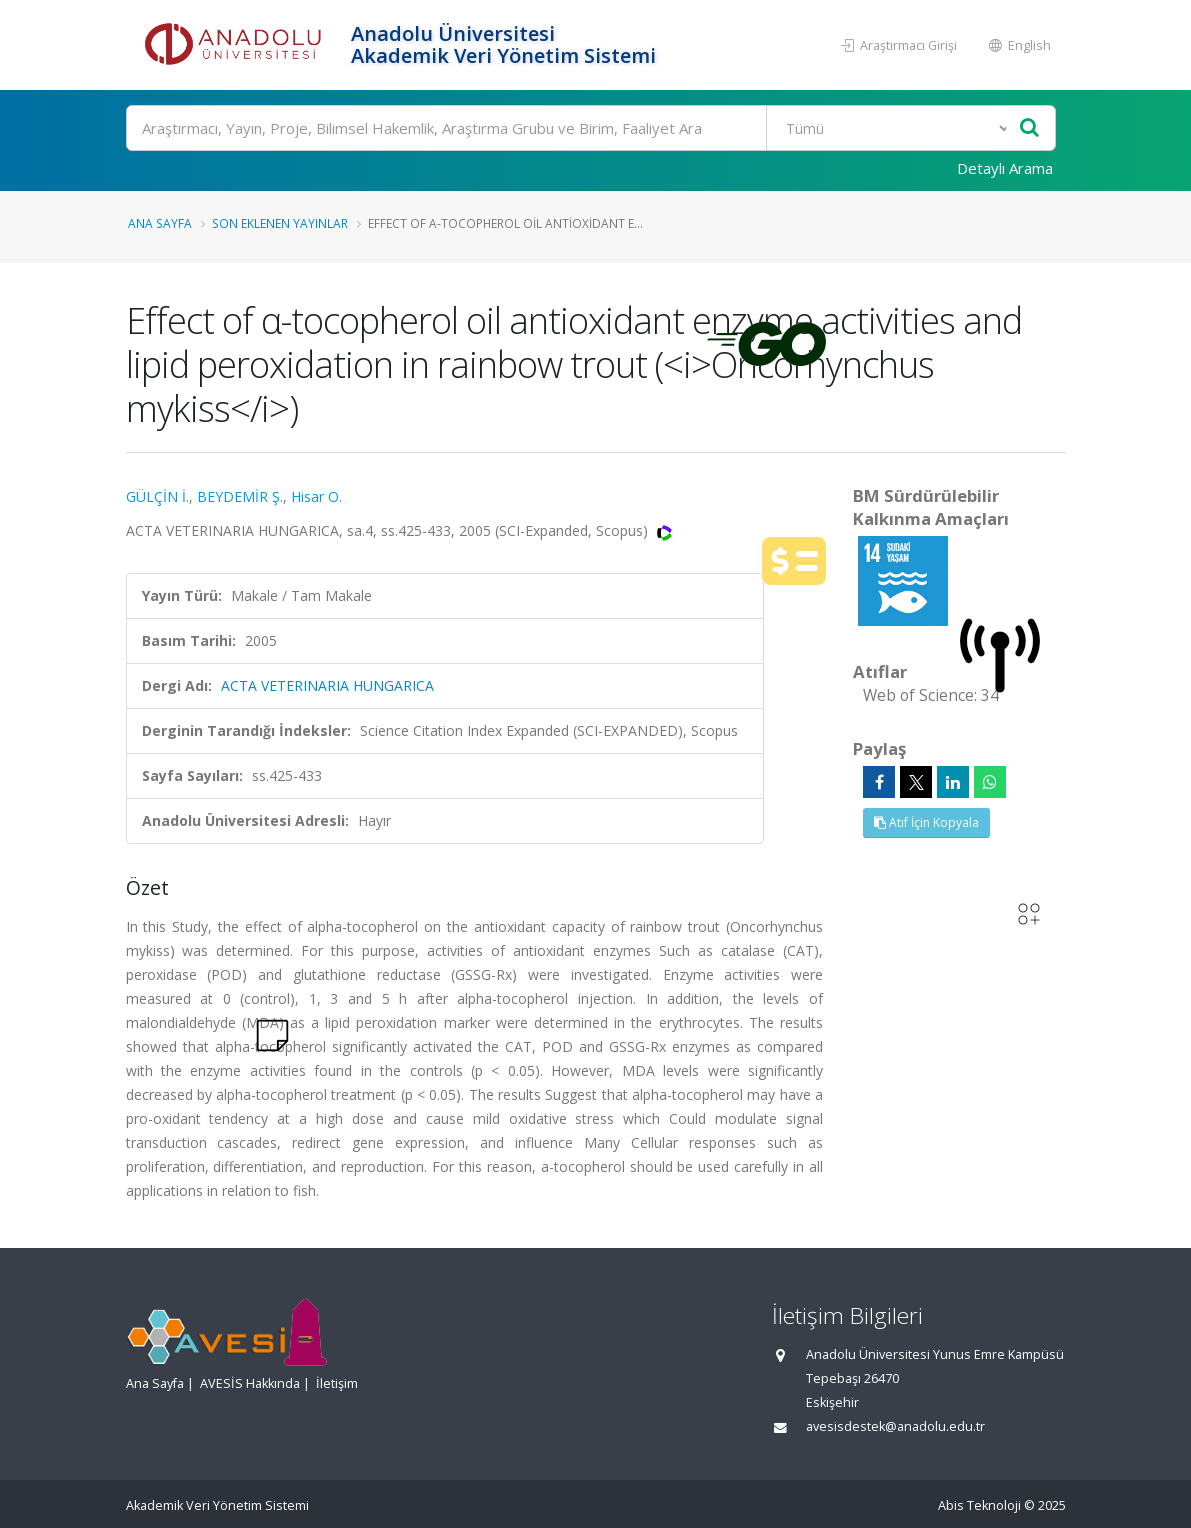  Describe the element at coordinates (766, 345) in the screenshot. I see `go programming language logo` at that location.